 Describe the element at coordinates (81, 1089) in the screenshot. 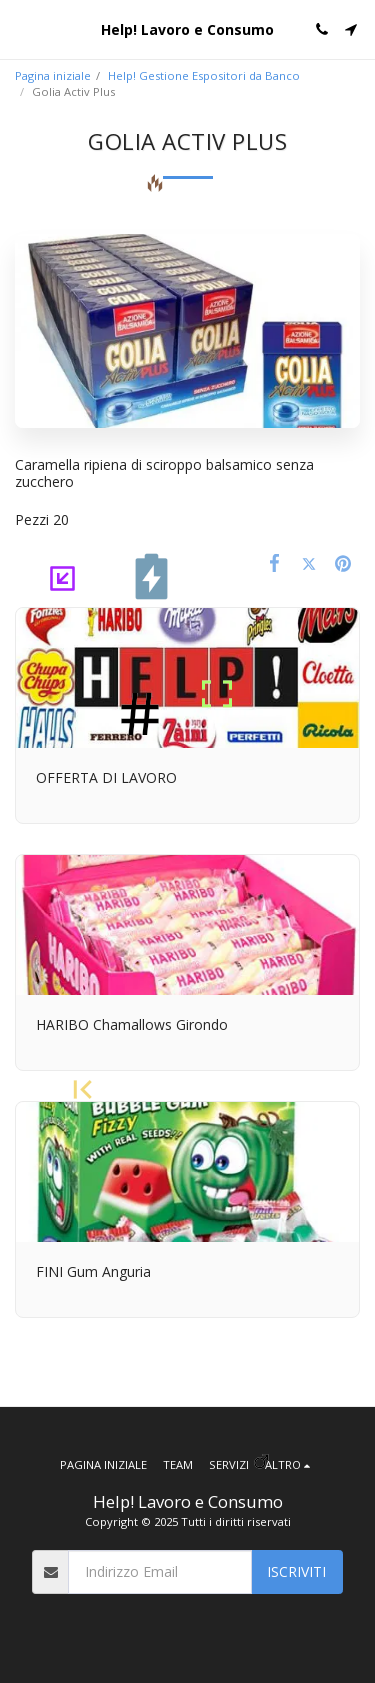

I see `skip to previous track` at that location.